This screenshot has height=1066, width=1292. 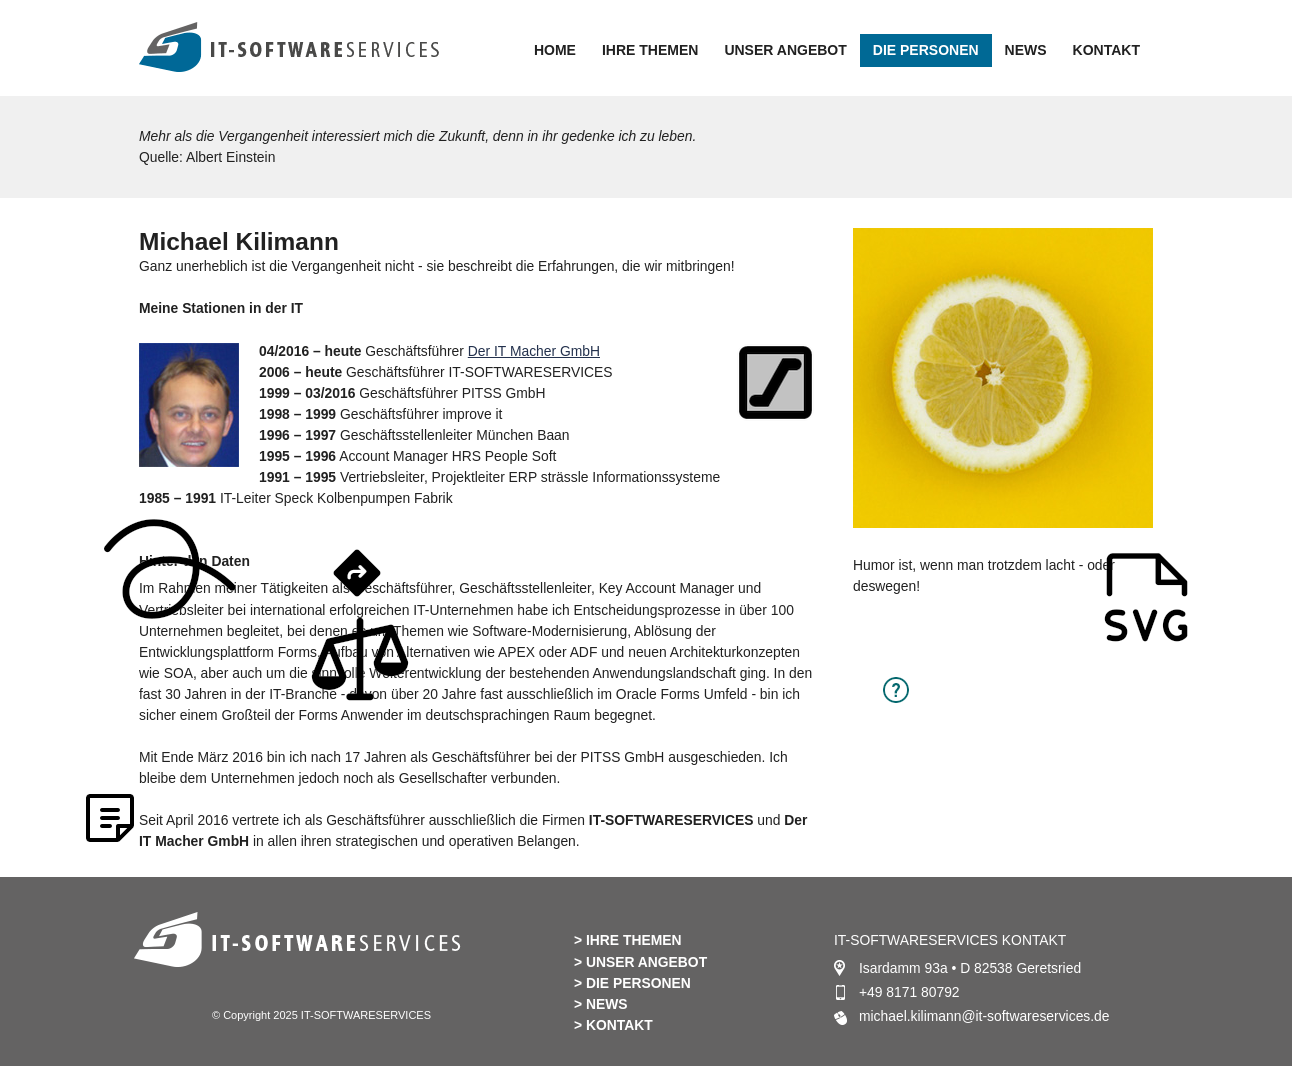 What do you see at coordinates (897, 691) in the screenshot?
I see `access help or documentation` at bounding box center [897, 691].